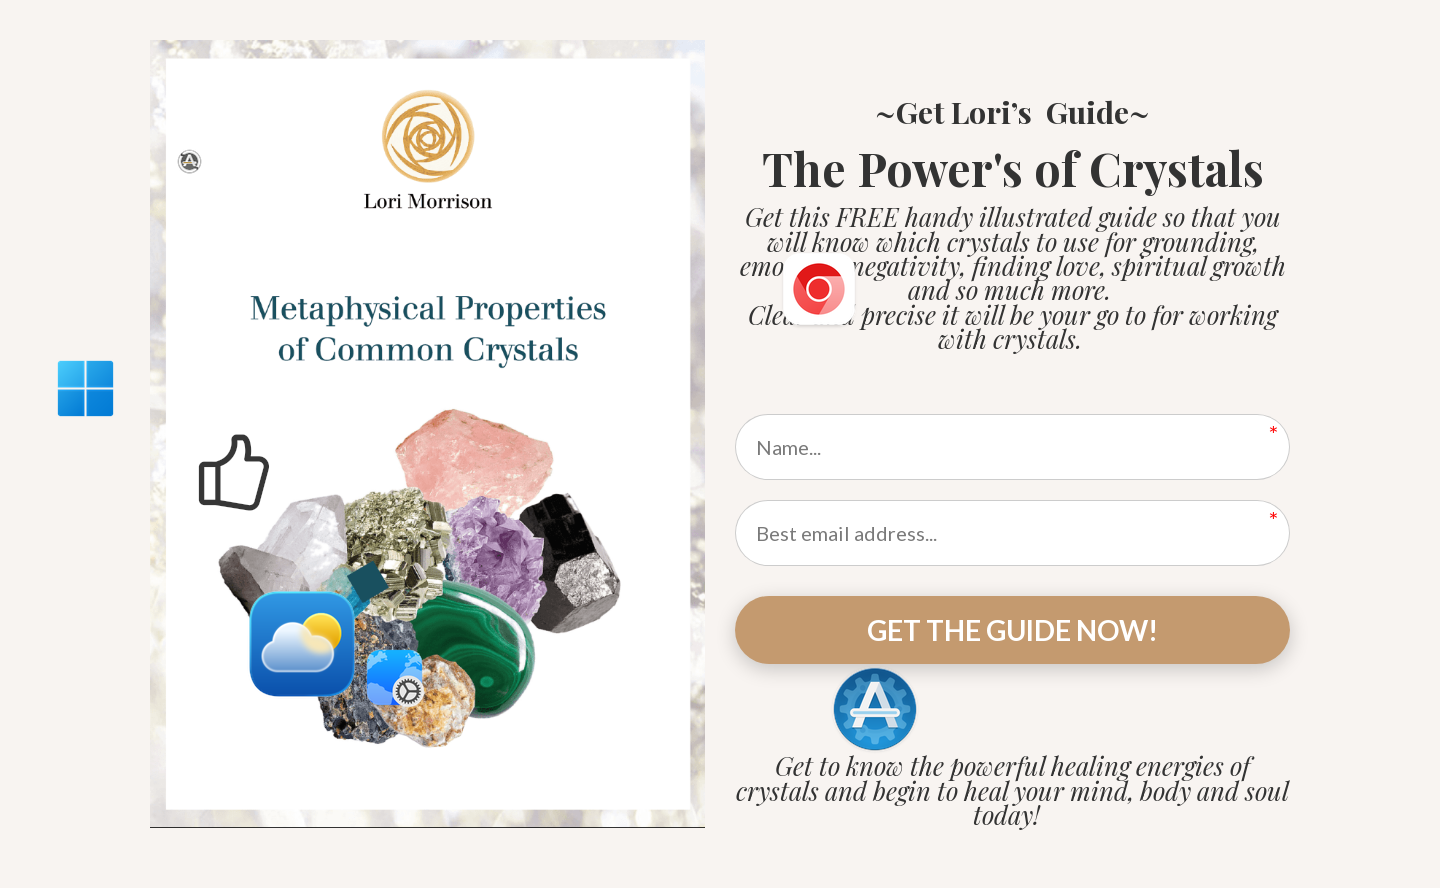  I want to click on open ungoogled chromium browser, so click(819, 289).